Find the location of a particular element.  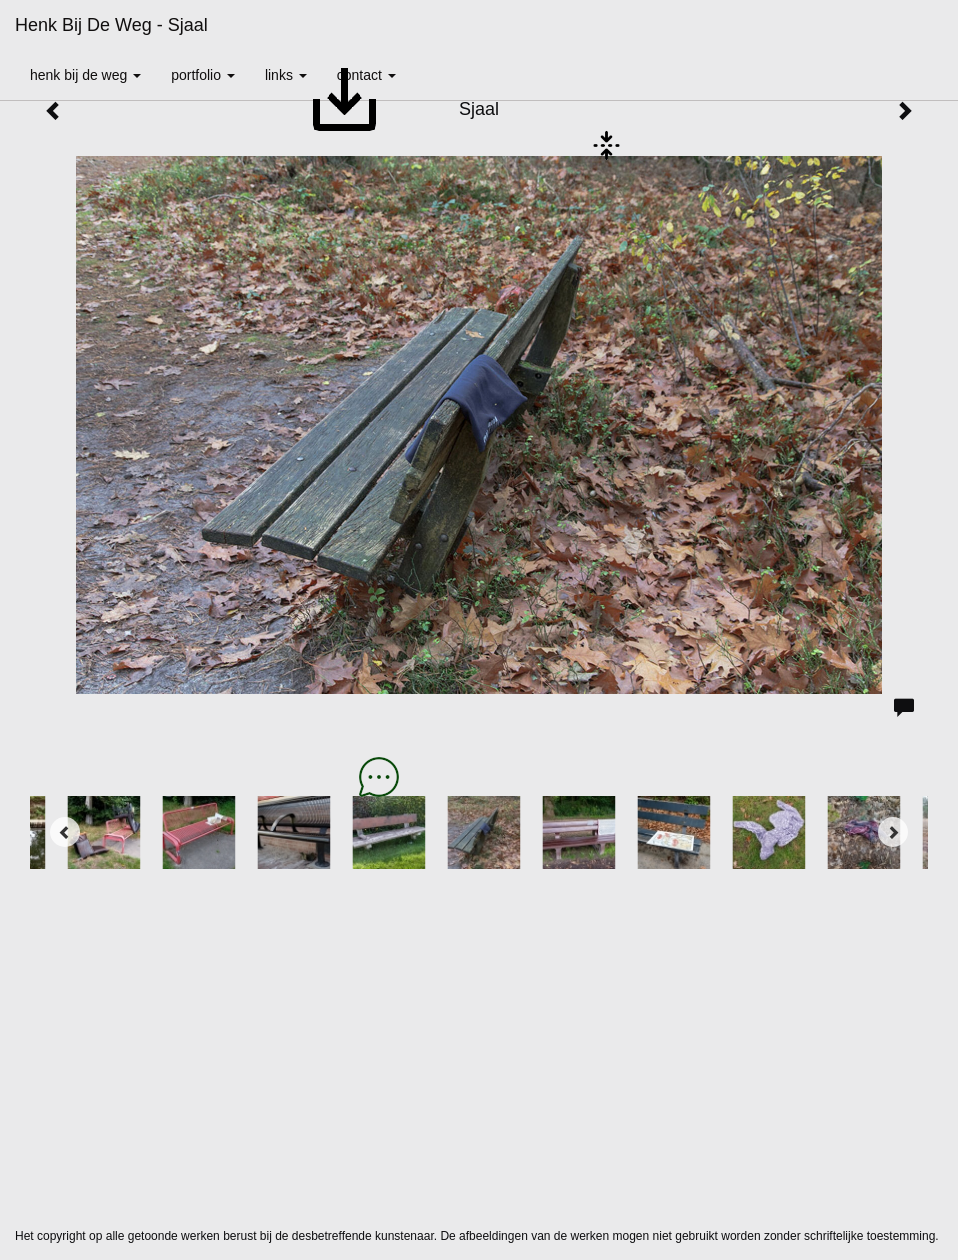

collapse or fold content section is located at coordinates (606, 145).